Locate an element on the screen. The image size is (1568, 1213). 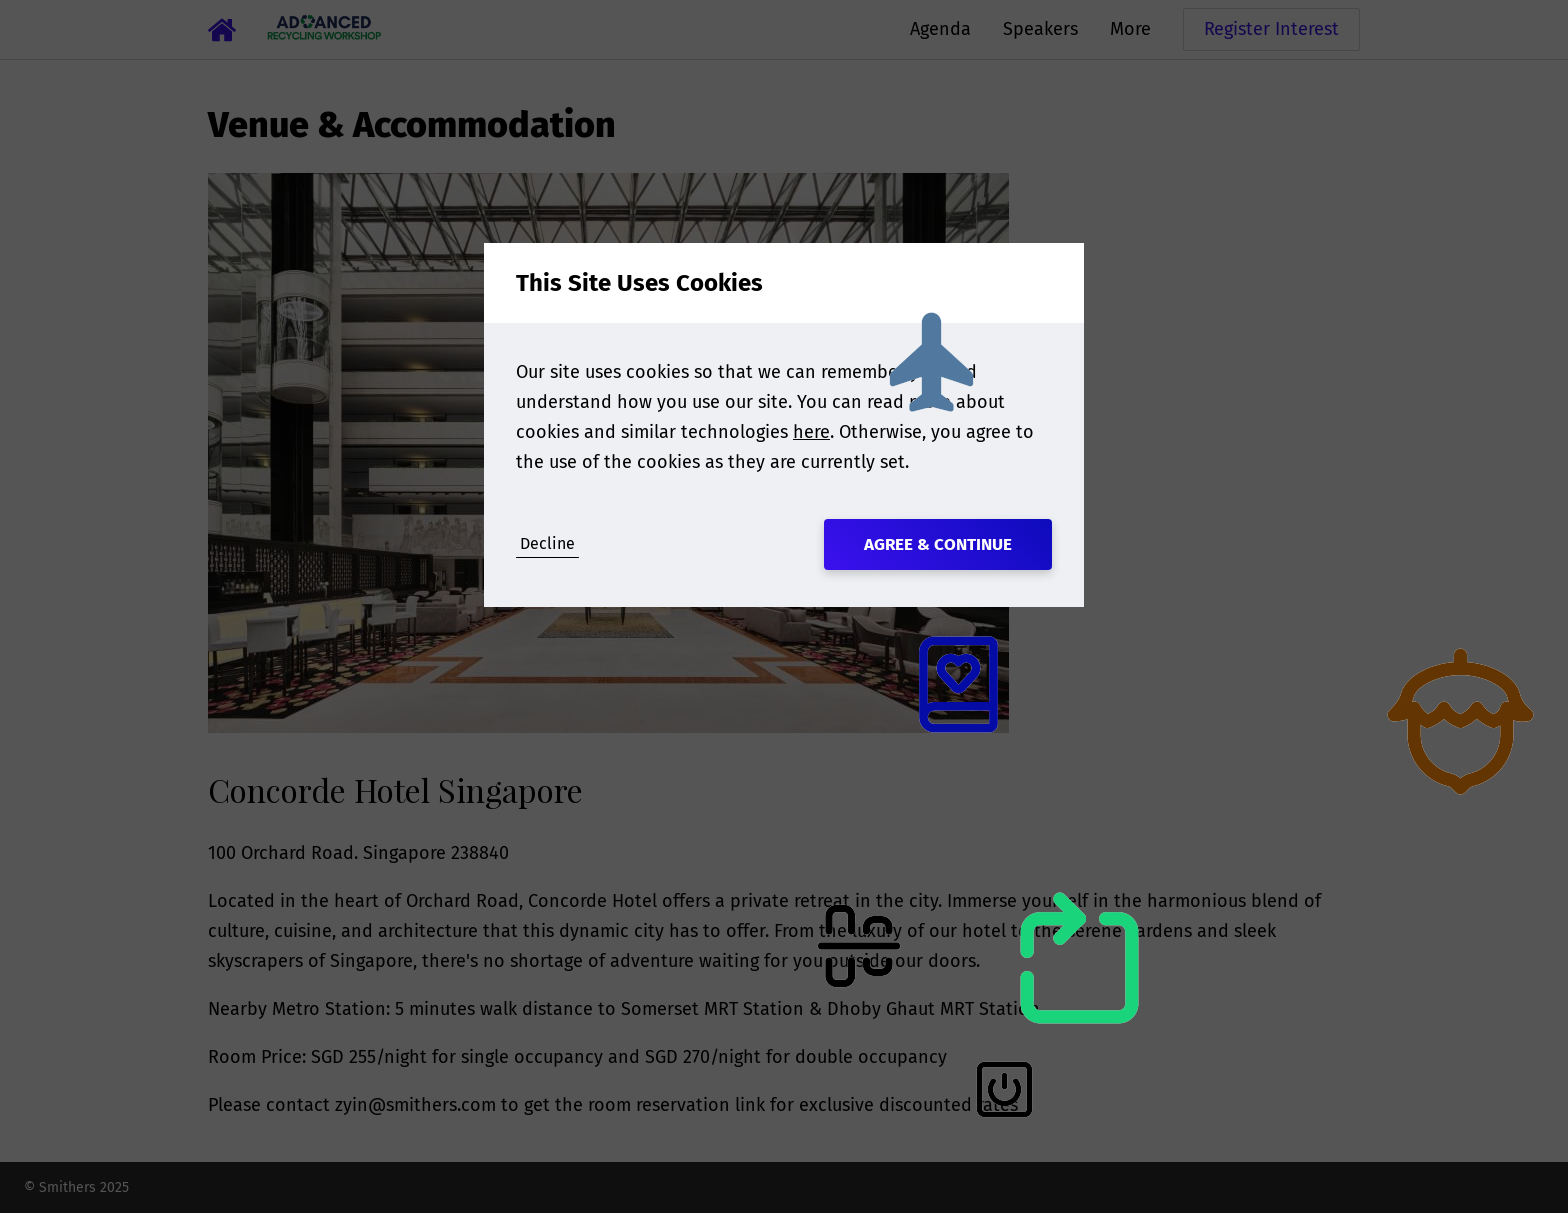
rotate element clockwise is located at coordinates (1079, 964).